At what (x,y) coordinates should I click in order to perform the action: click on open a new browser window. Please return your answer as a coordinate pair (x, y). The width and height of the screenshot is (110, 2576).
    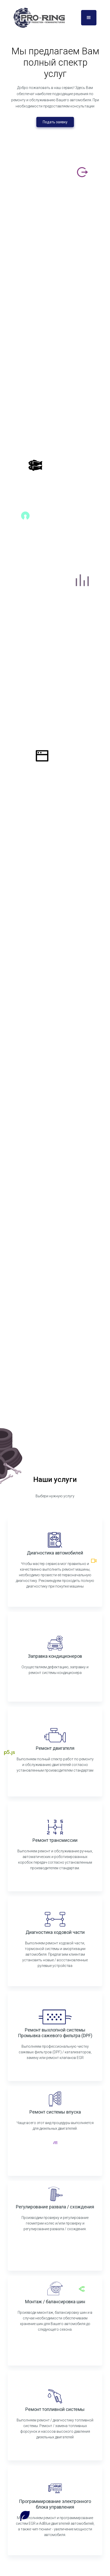
    Looking at the image, I should click on (42, 756).